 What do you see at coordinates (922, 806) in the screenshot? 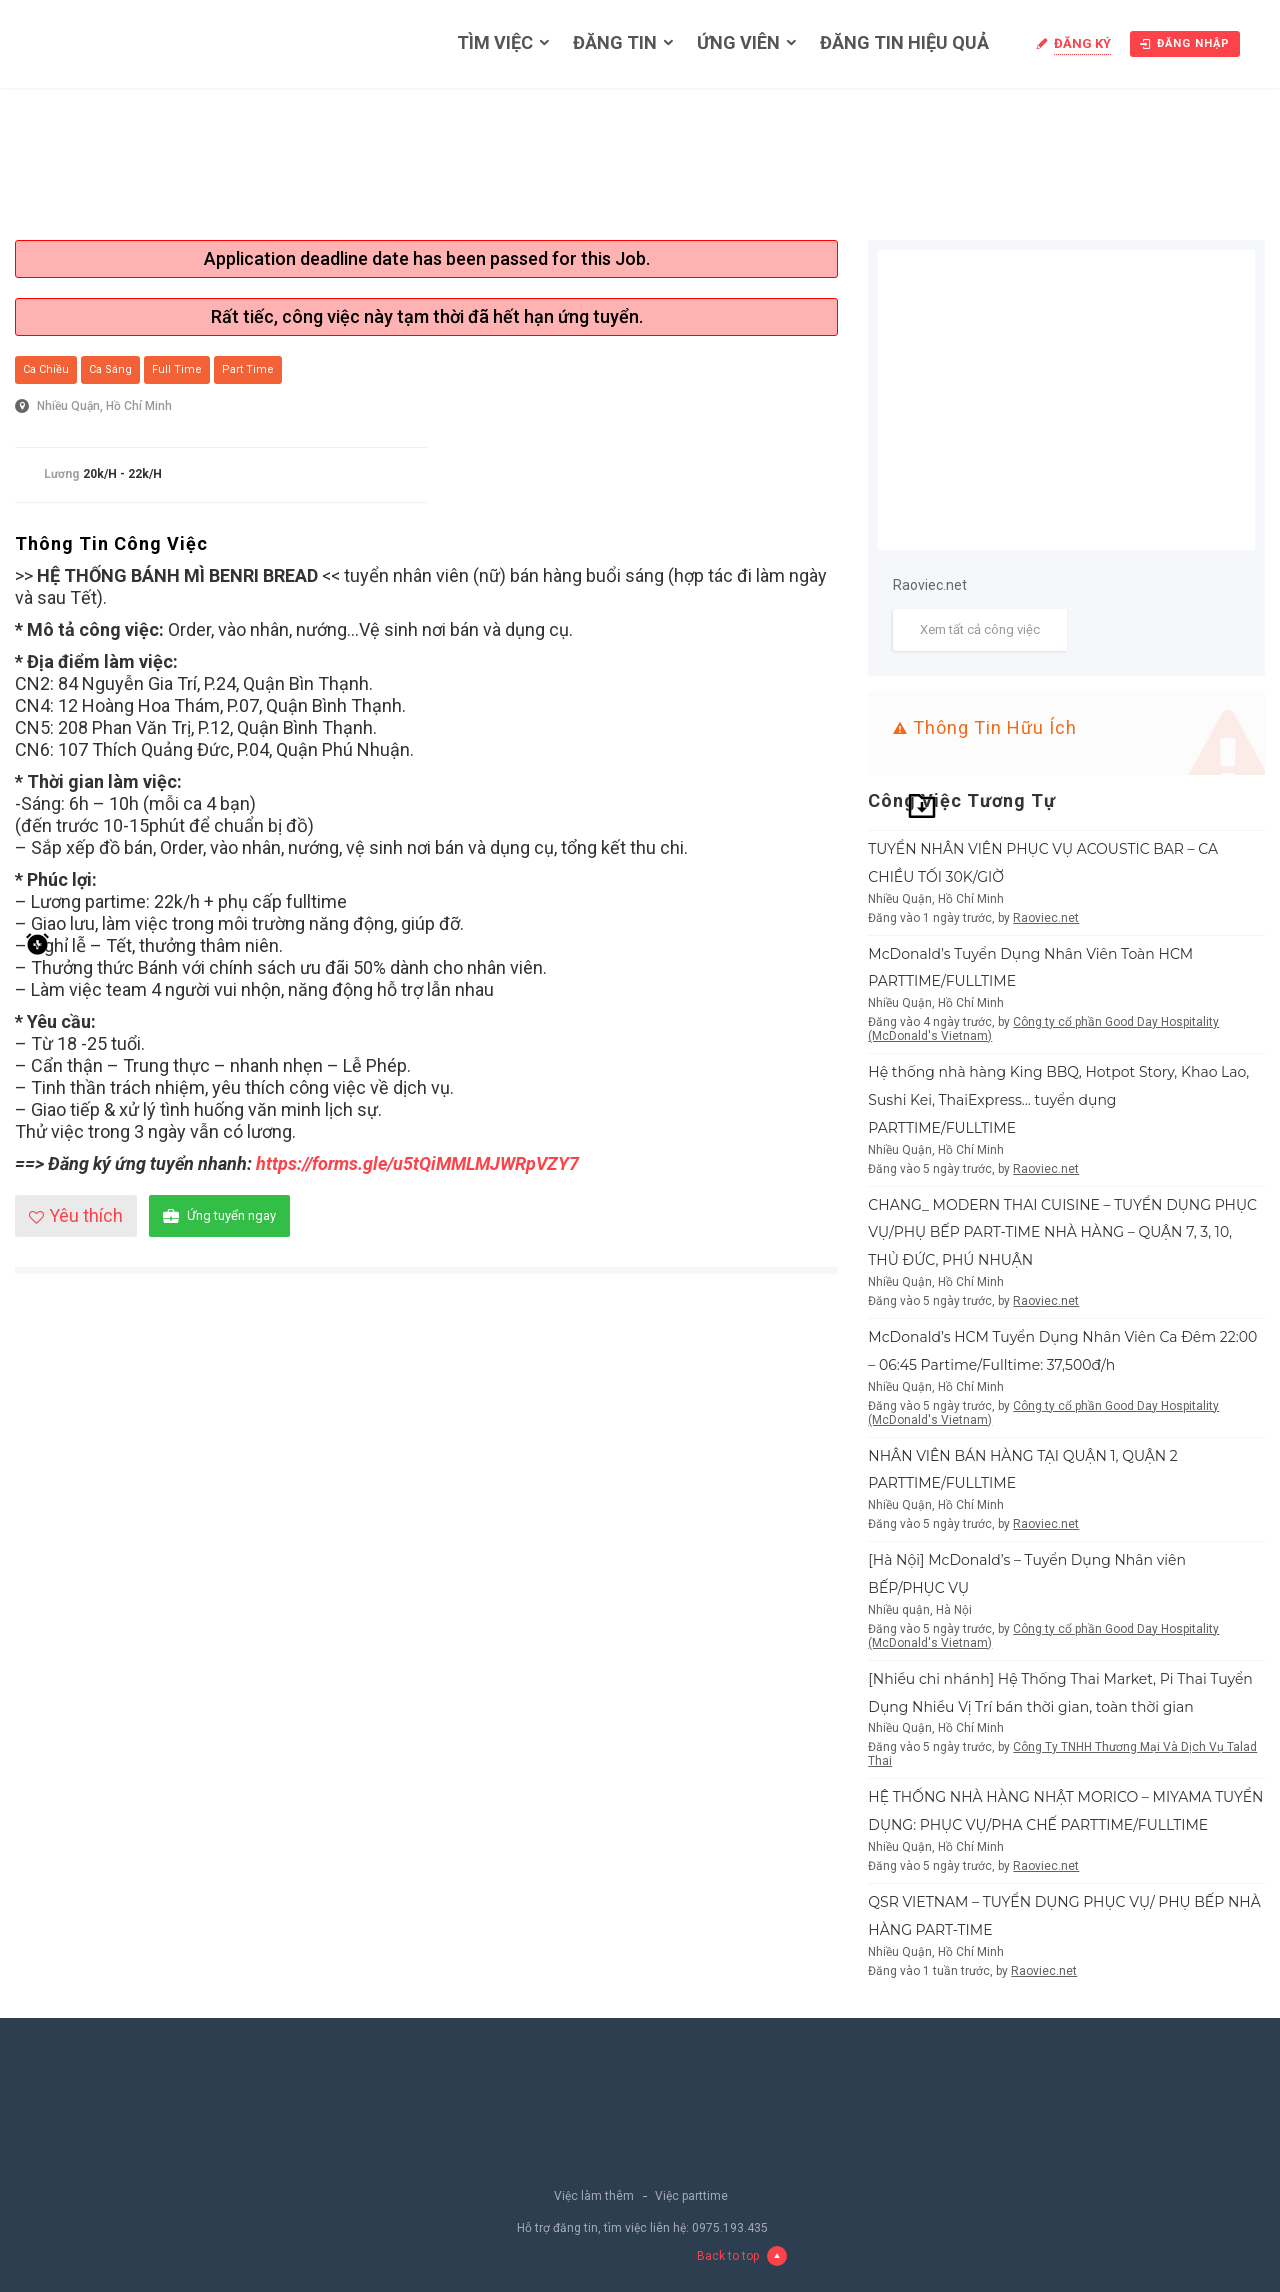
I see `download folder contents` at bounding box center [922, 806].